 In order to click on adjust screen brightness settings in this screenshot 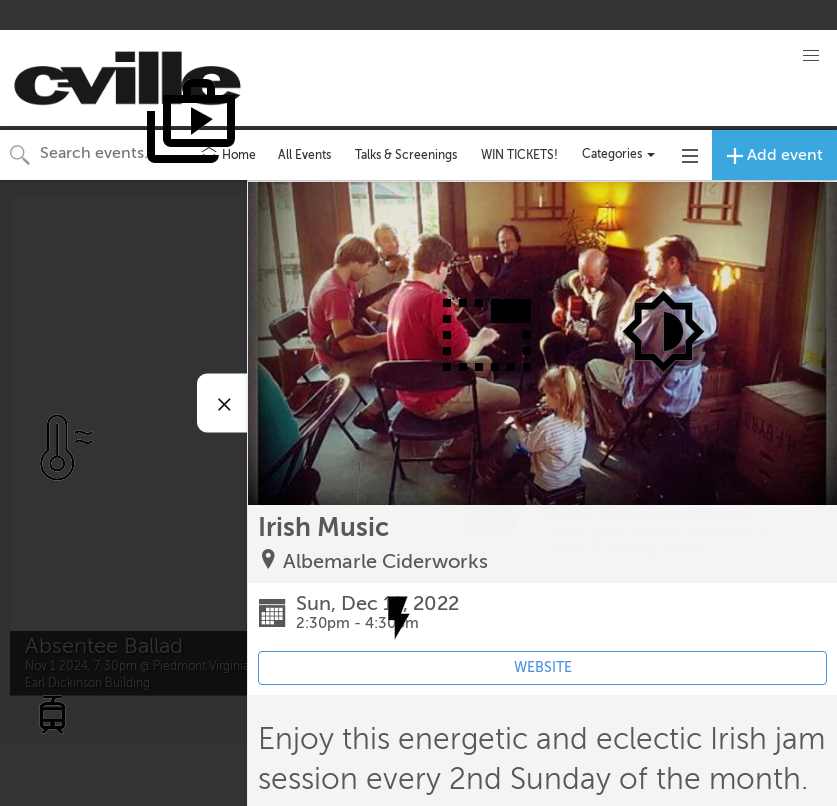, I will do `click(663, 331)`.